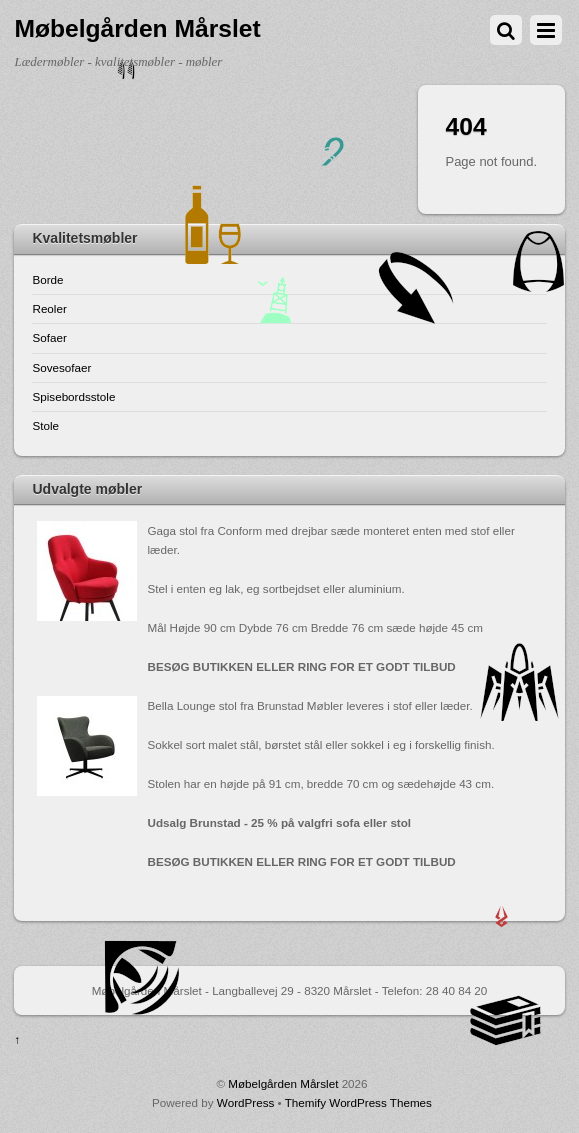 The image size is (579, 1133). I want to click on access your library or book collection, so click(505, 1020).